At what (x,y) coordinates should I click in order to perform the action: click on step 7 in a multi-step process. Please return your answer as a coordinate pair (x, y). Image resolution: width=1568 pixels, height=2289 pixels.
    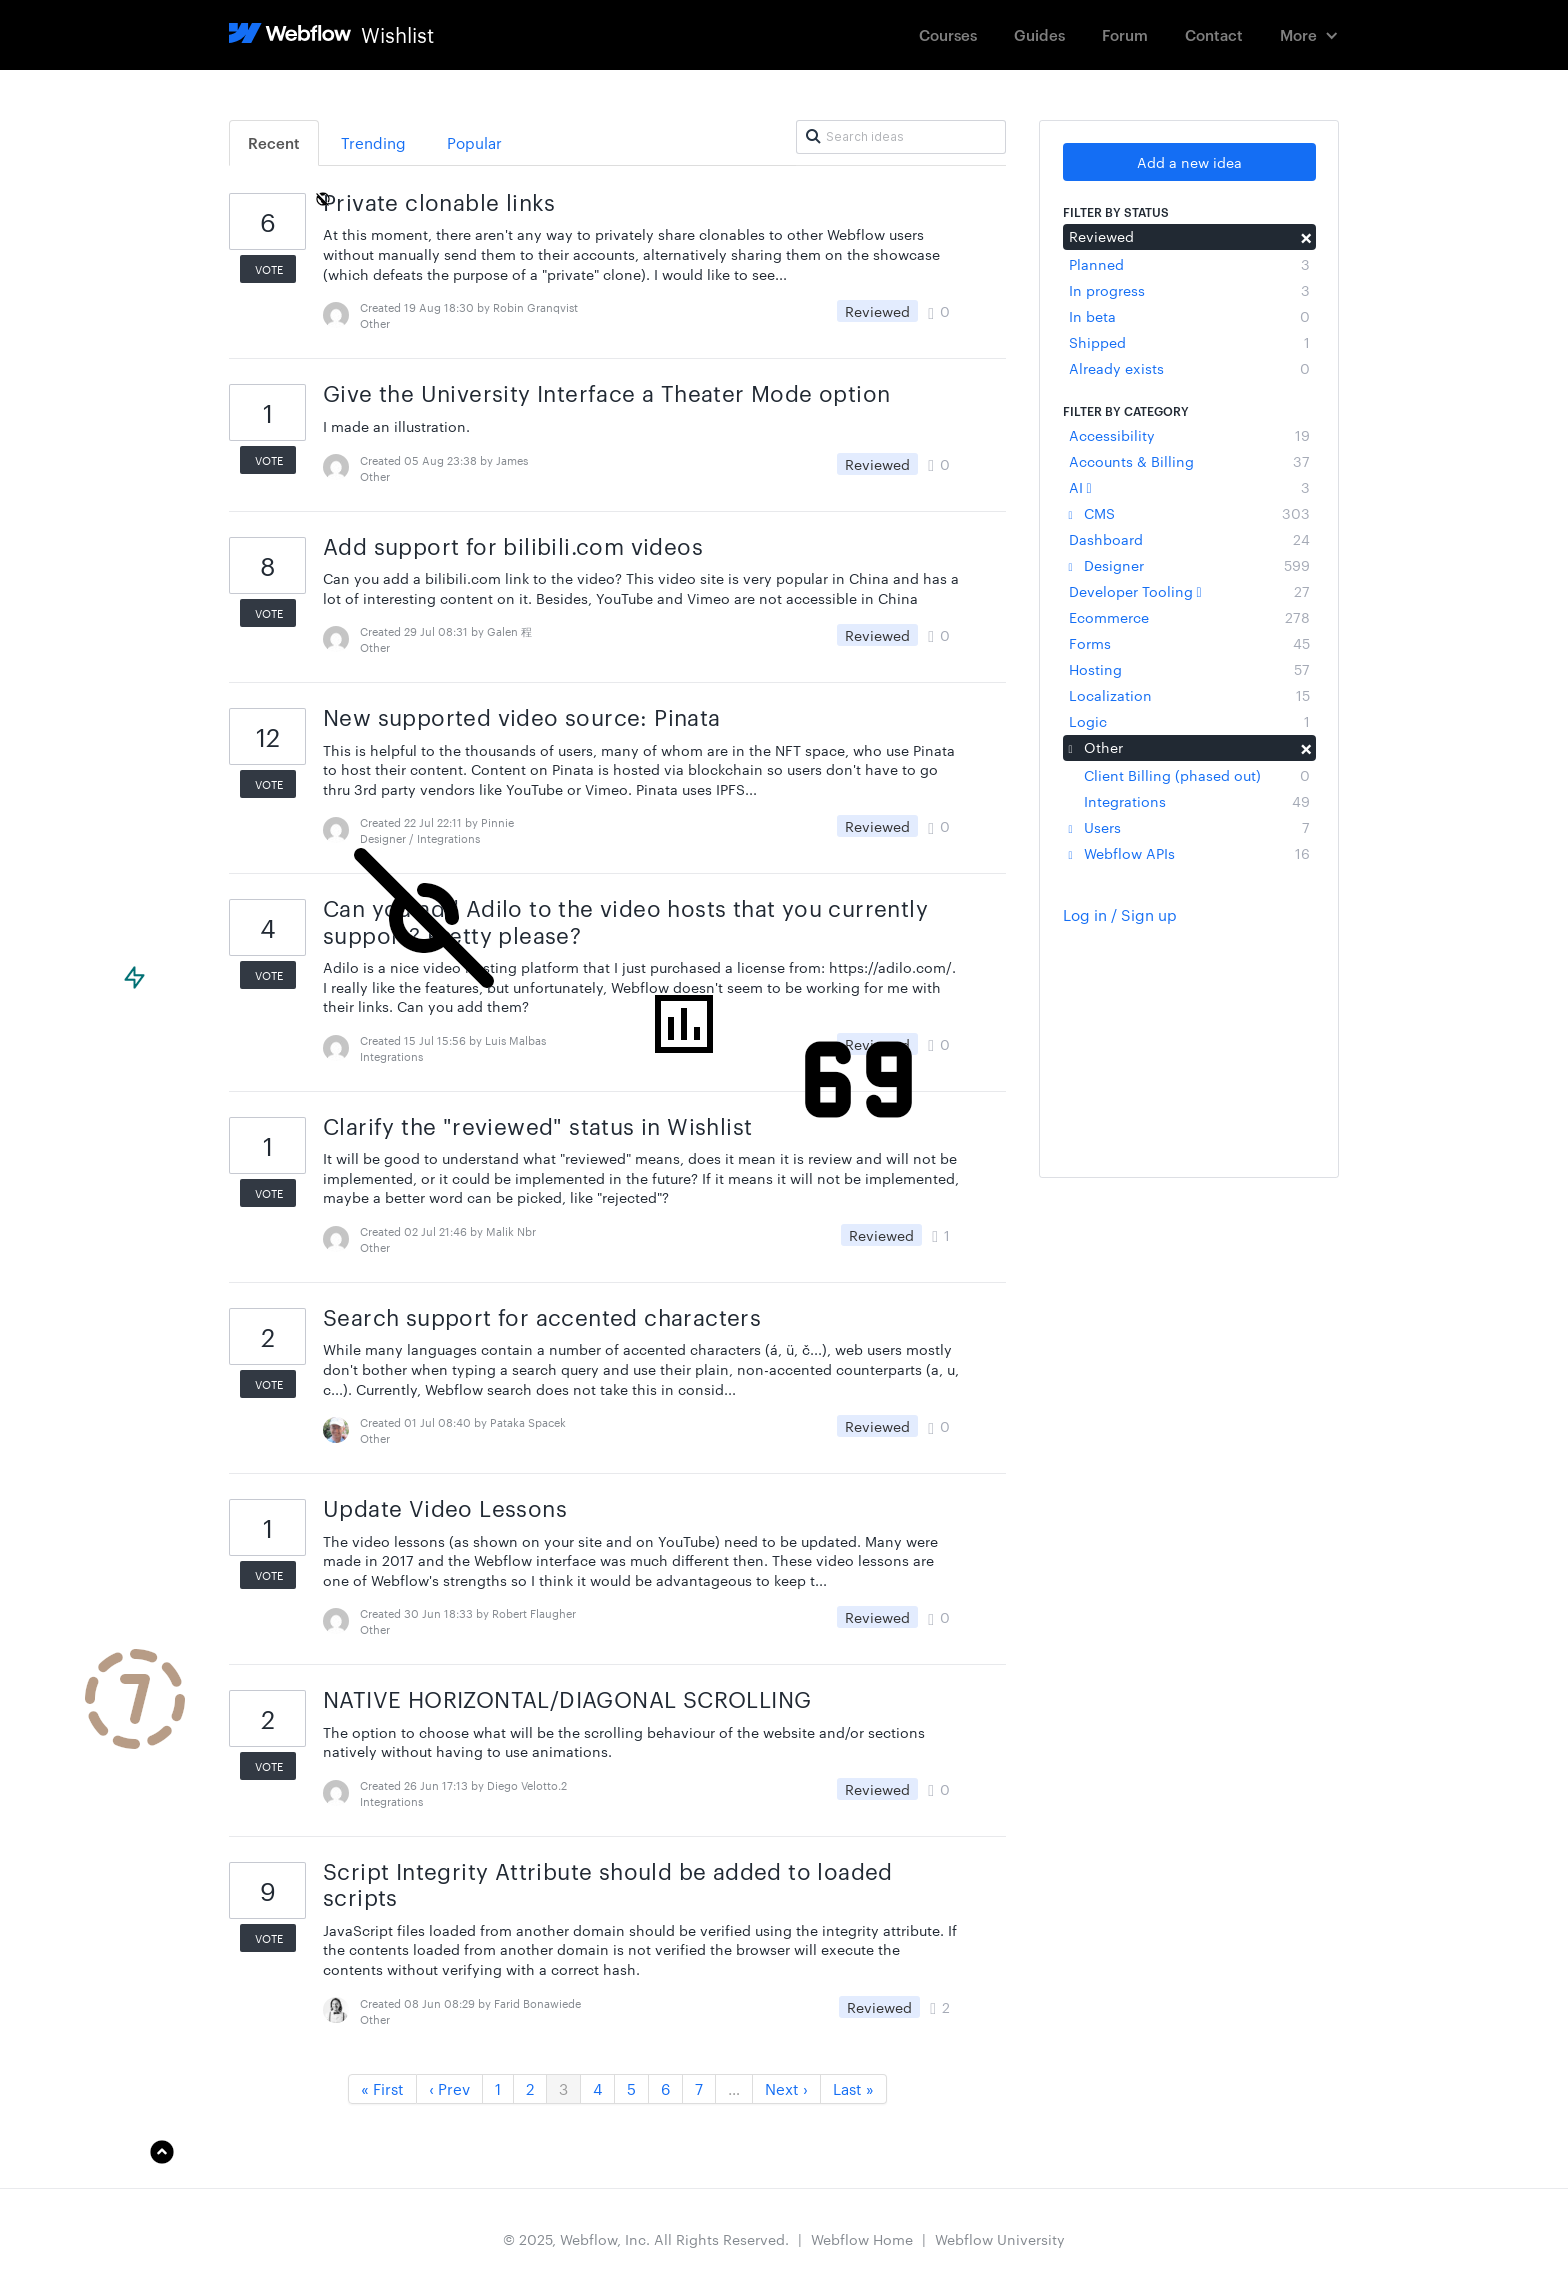
    Looking at the image, I should click on (135, 1699).